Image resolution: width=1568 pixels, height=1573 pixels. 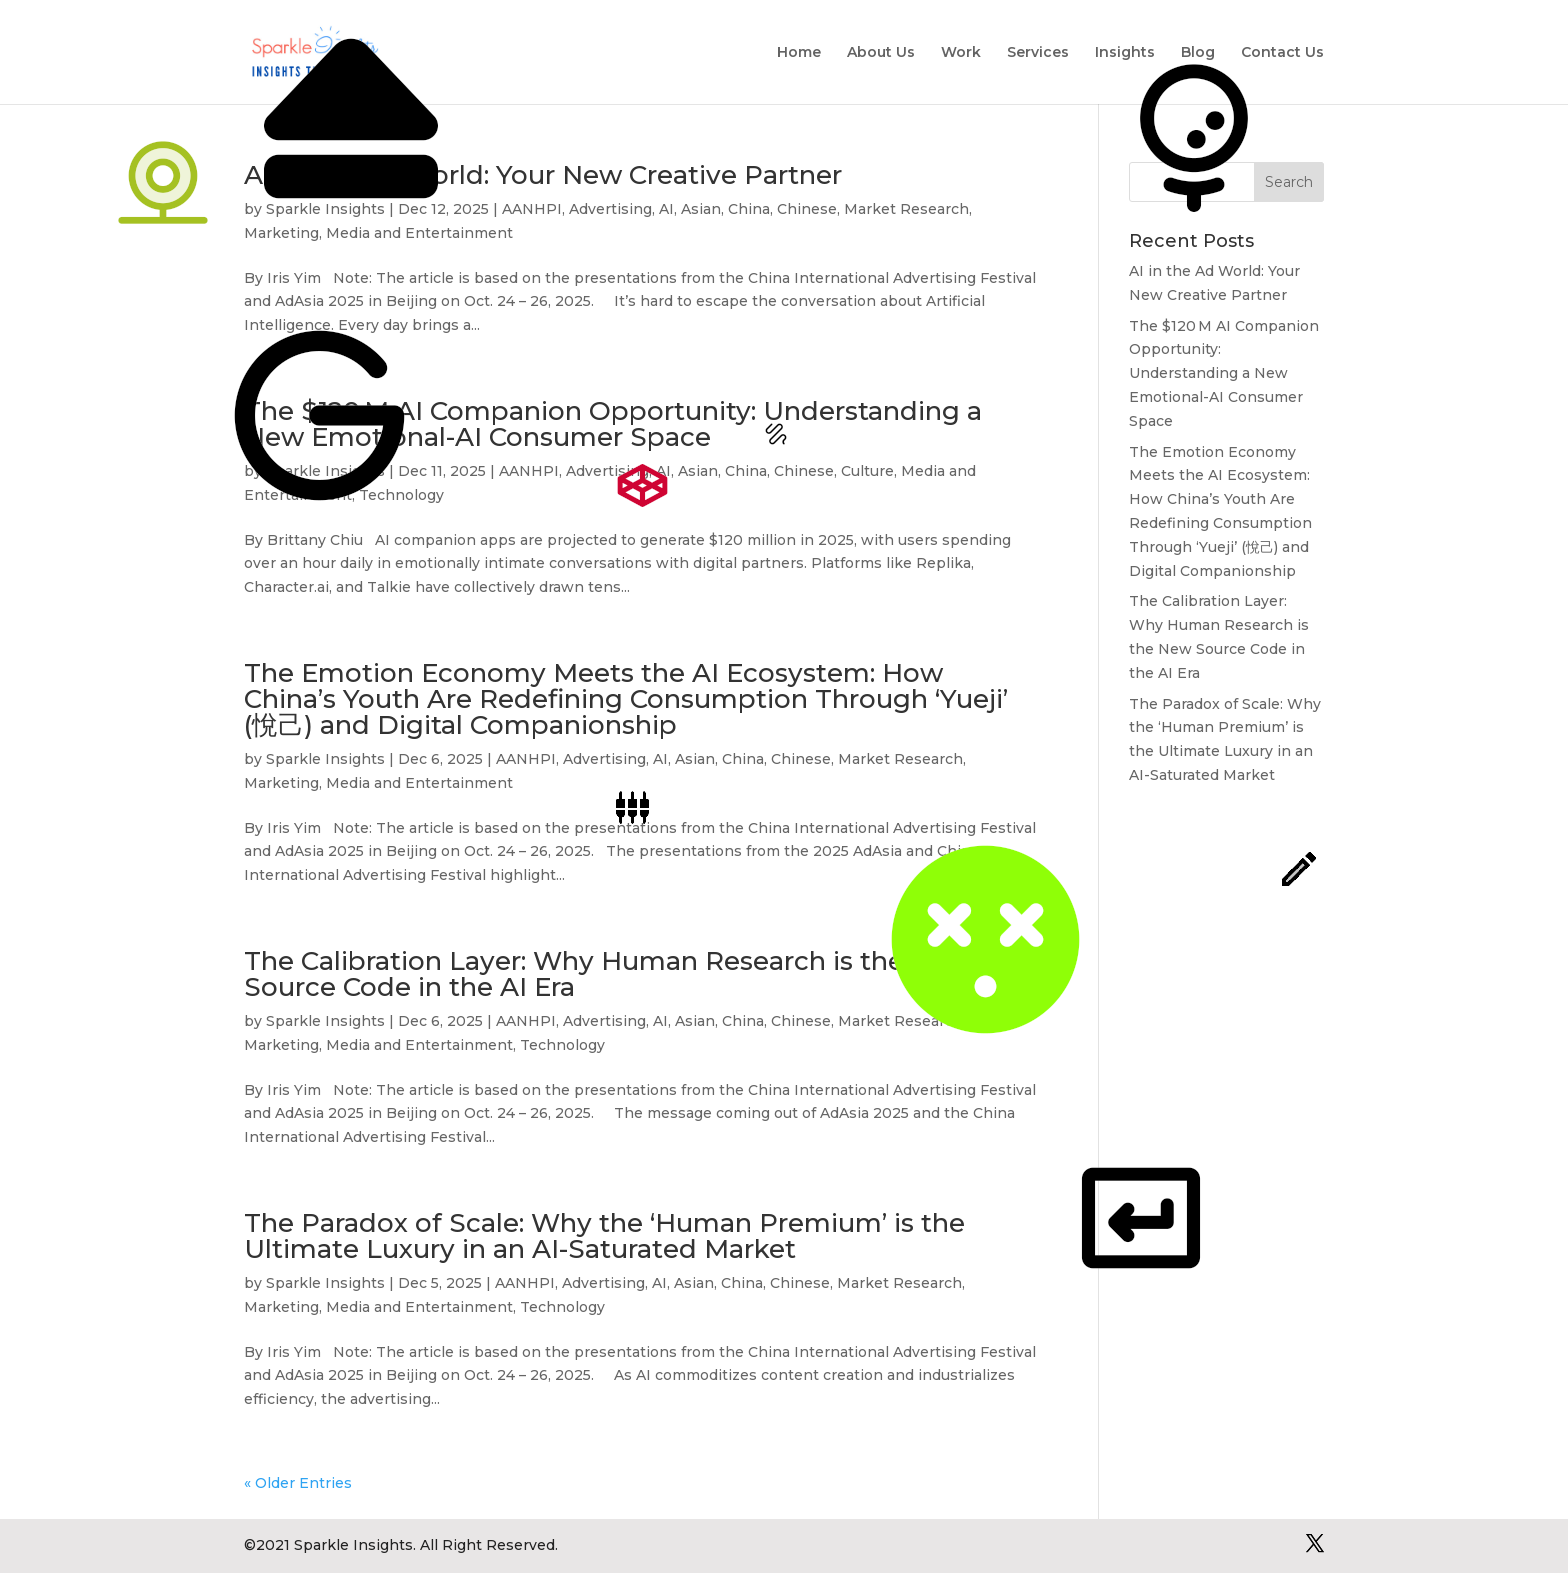 What do you see at coordinates (642, 485) in the screenshot?
I see `open CodePen profile or projects` at bounding box center [642, 485].